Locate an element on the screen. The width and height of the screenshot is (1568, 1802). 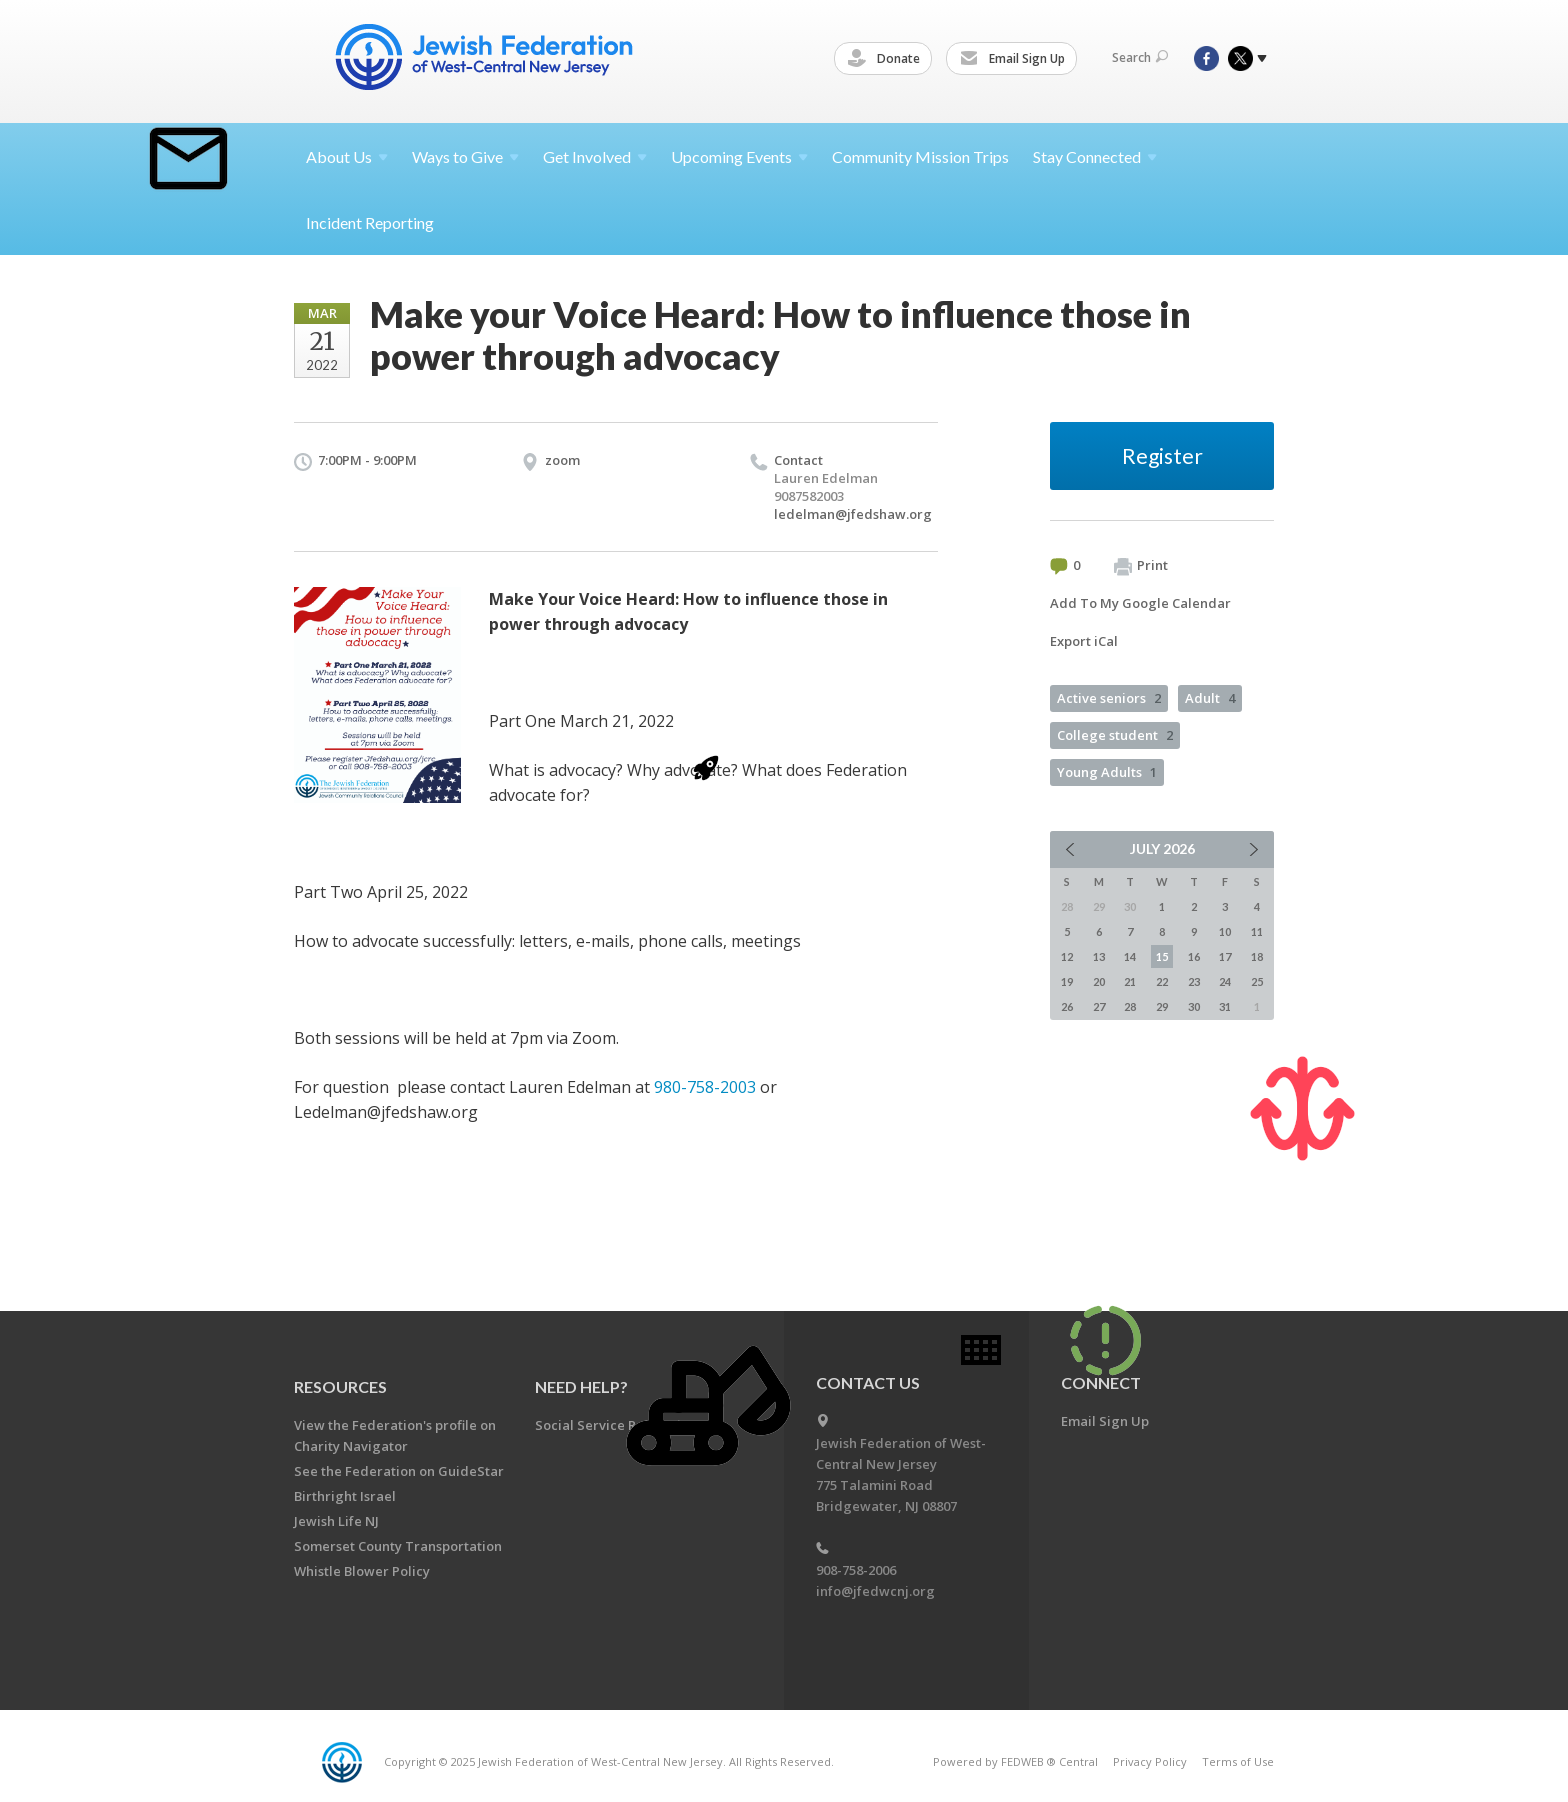
open your email inbox is located at coordinates (188, 158).